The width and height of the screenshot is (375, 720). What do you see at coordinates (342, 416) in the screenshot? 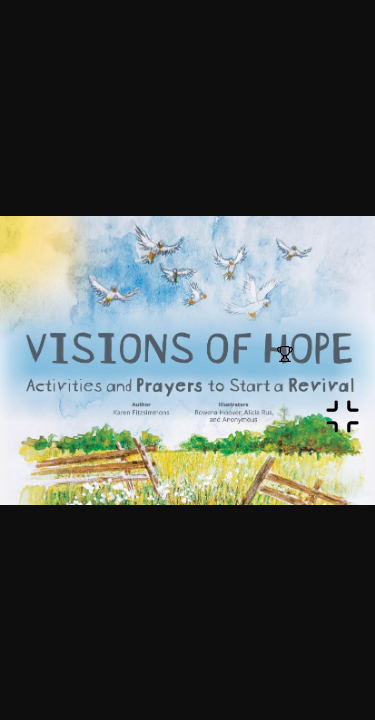
I see `exit fullscreen mode` at bounding box center [342, 416].